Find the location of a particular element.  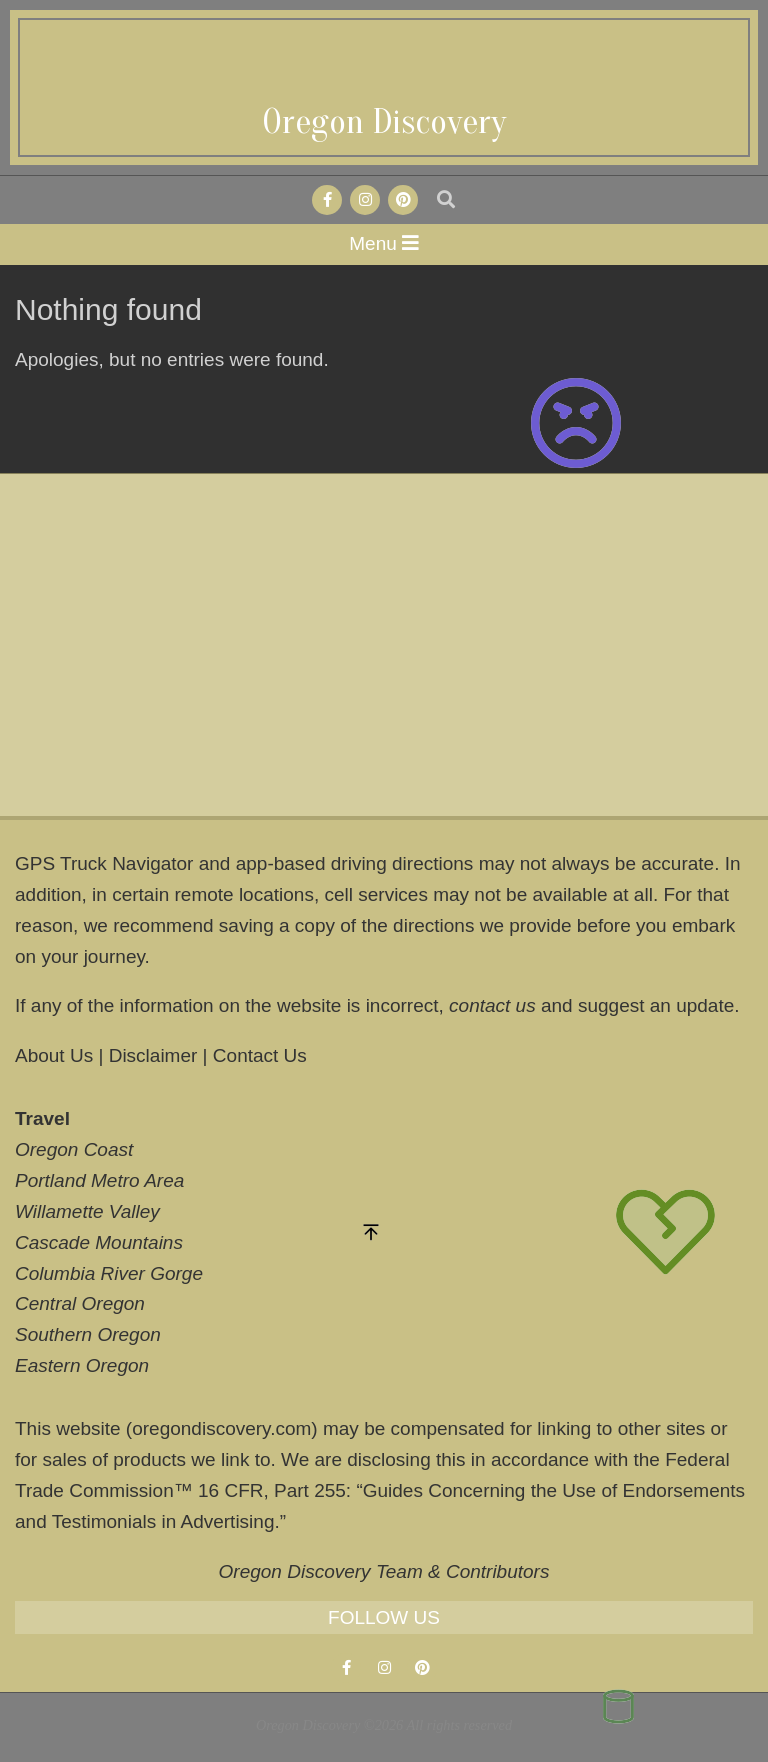

unlike or remove from favorites is located at coordinates (665, 1228).